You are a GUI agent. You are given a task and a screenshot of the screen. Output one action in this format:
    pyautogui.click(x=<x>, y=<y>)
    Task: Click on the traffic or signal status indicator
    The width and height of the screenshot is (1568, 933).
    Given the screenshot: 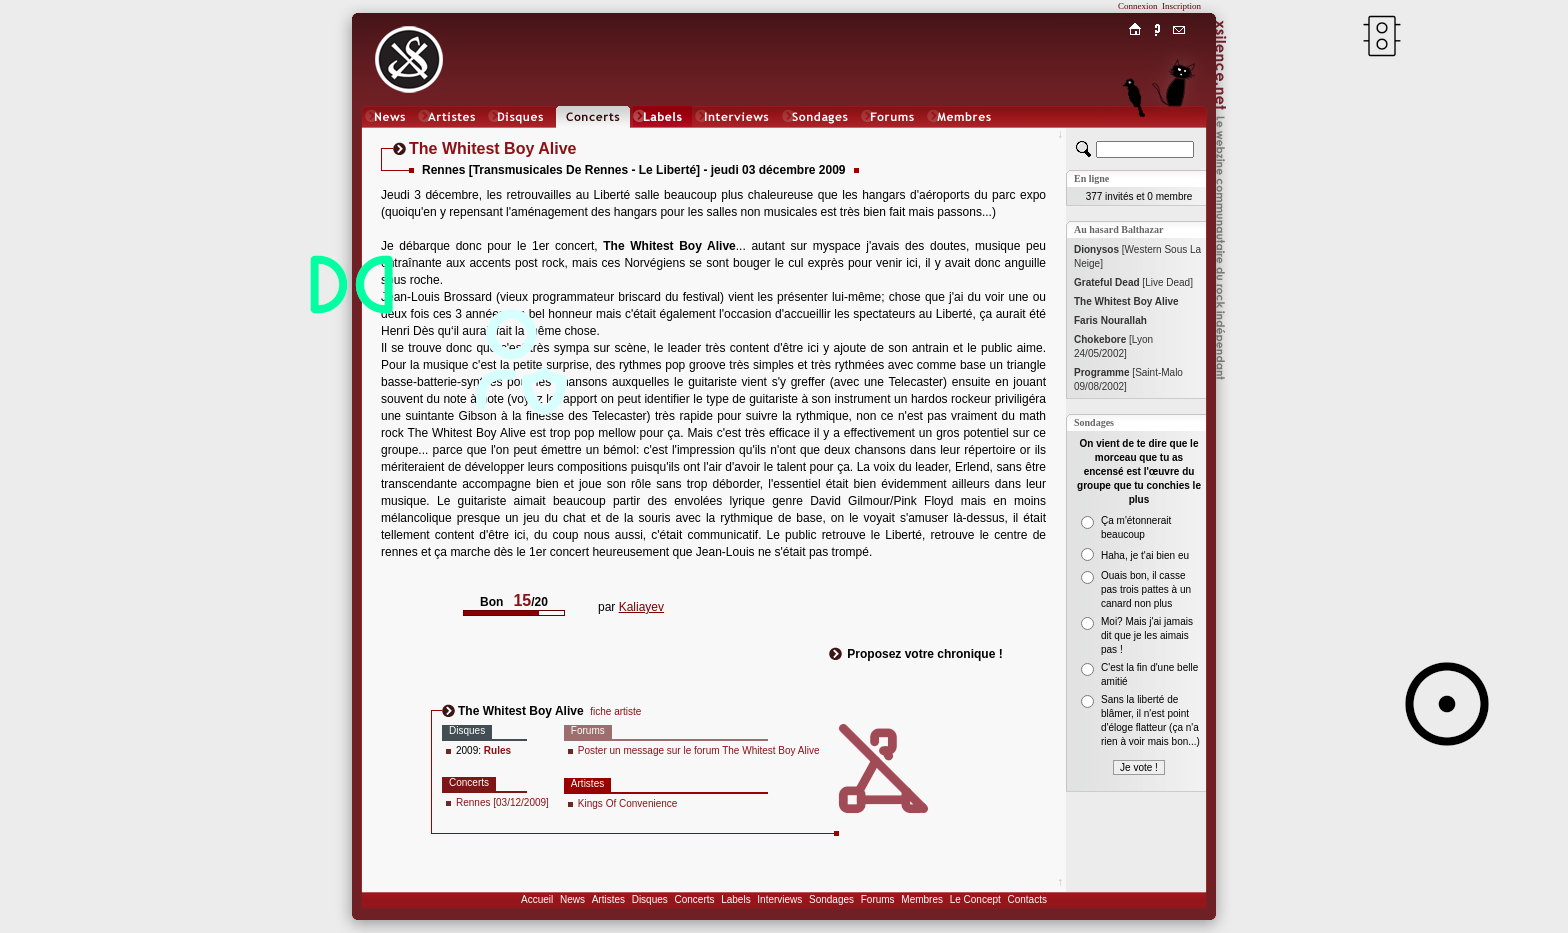 What is the action you would take?
    pyautogui.click(x=1382, y=36)
    